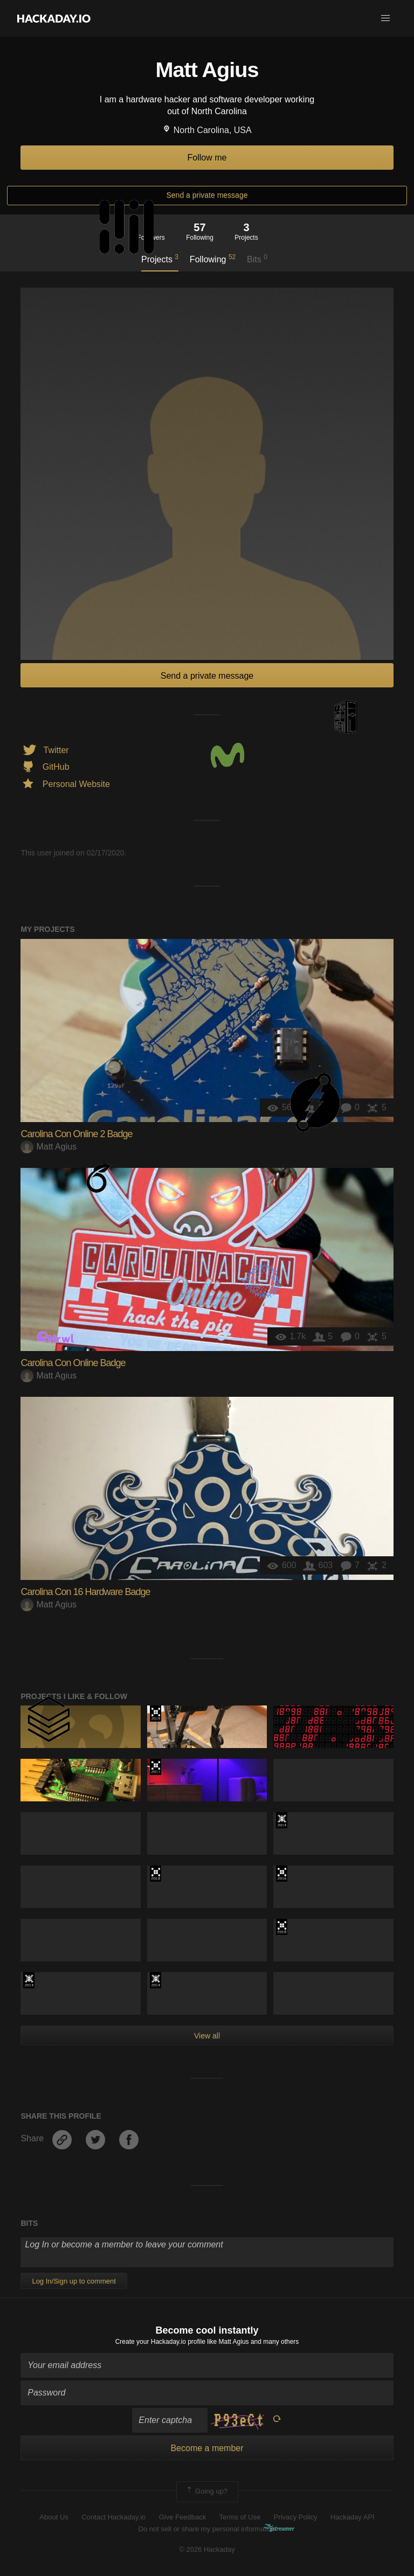 The width and height of the screenshot is (414, 2576). What do you see at coordinates (315, 1102) in the screenshot?
I see `dgraph database logo` at bounding box center [315, 1102].